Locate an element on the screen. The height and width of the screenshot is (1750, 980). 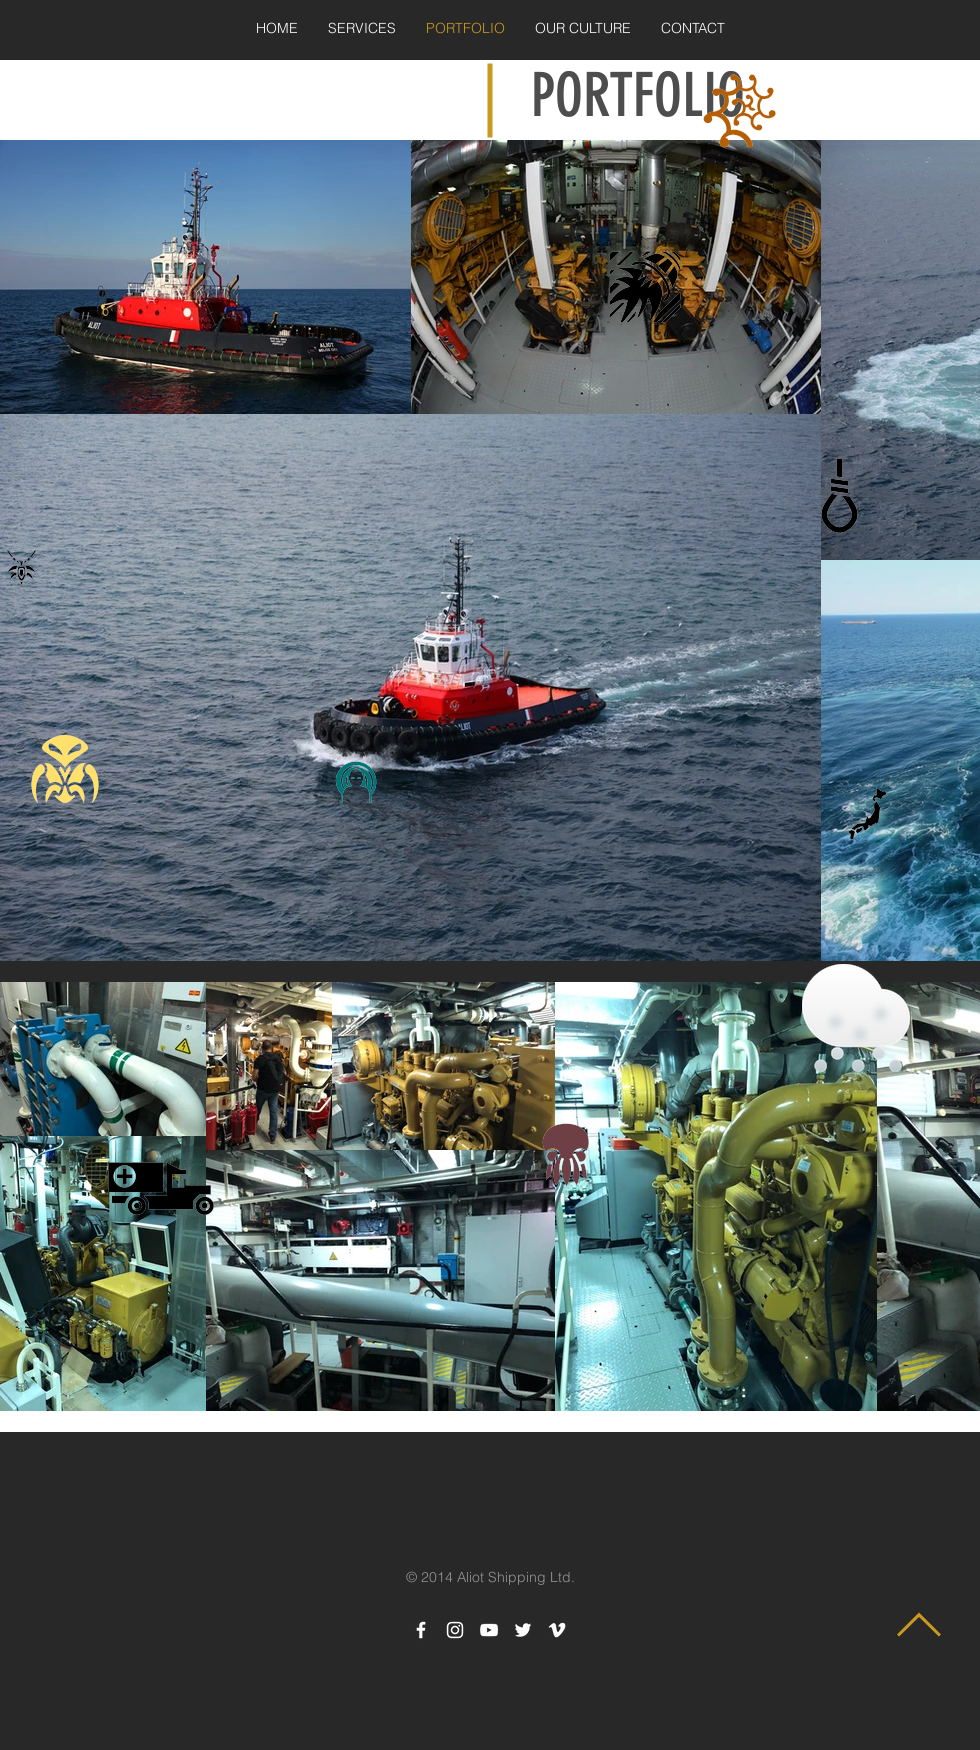
military ambulance unit or medical transport is located at coordinates (161, 1188).